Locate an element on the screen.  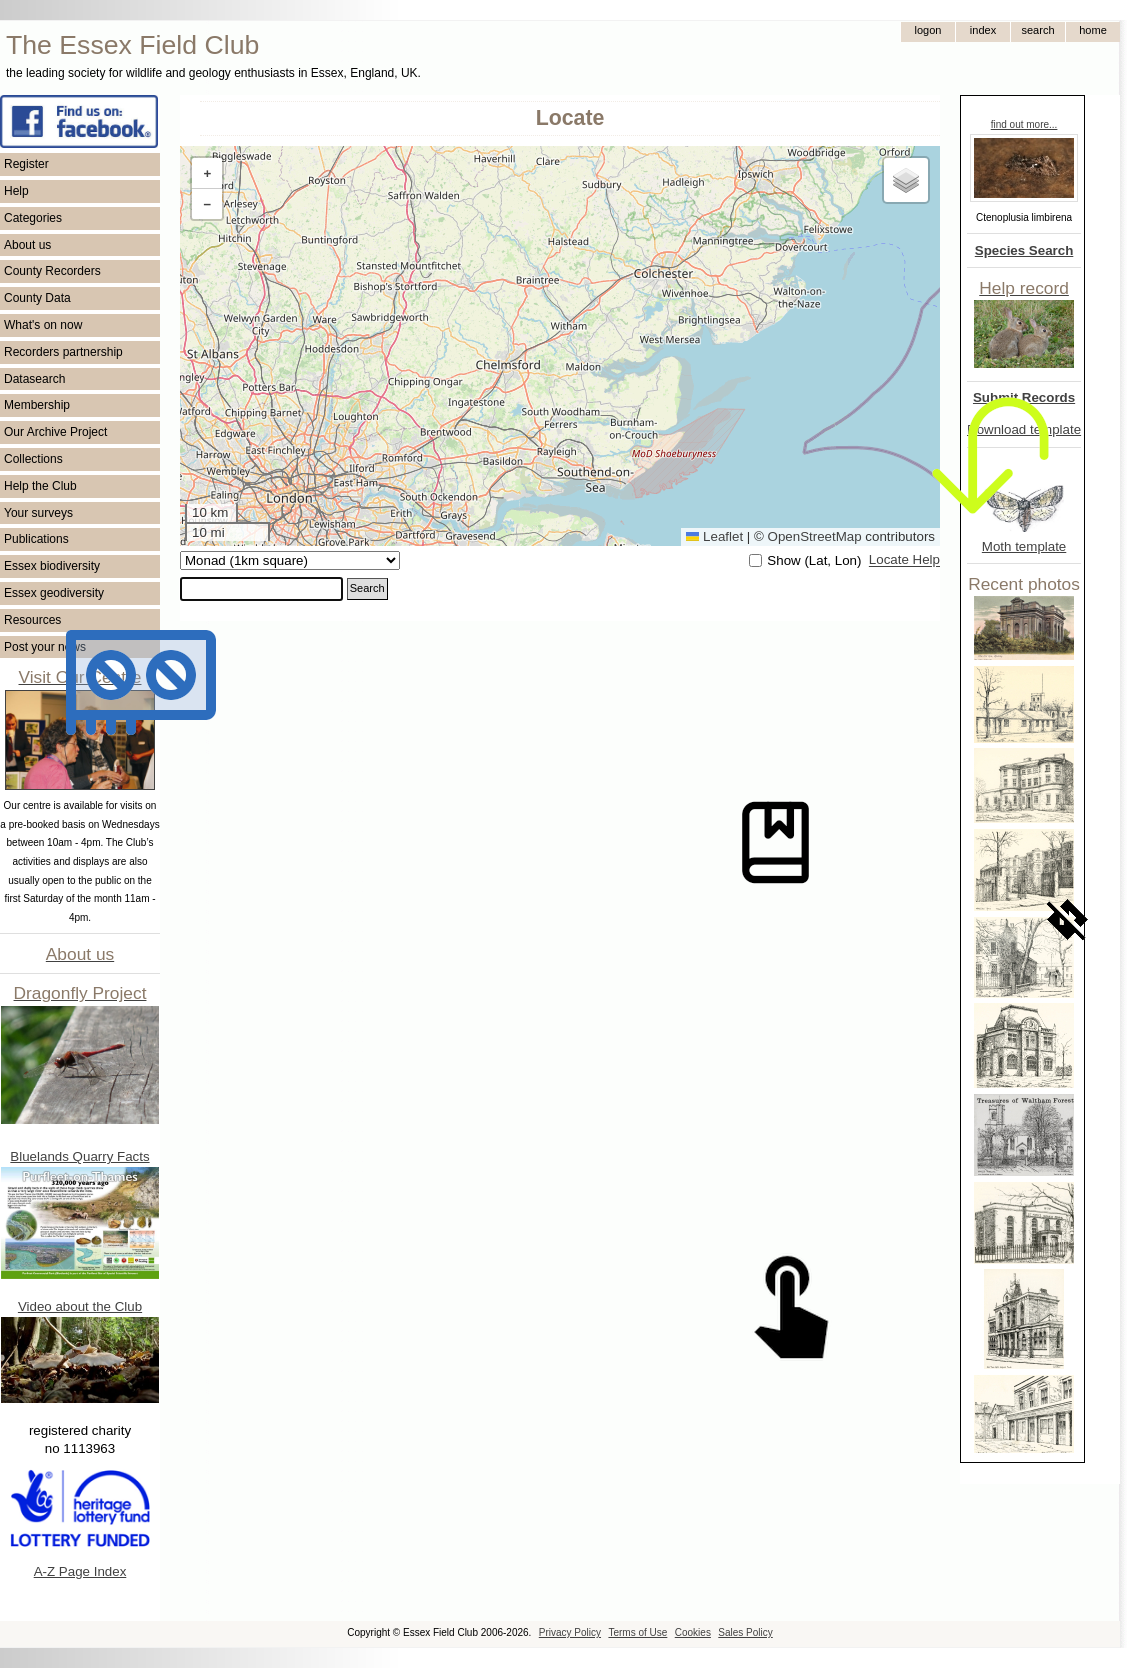
redo or repeat the last action is located at coordinates (990, 455).